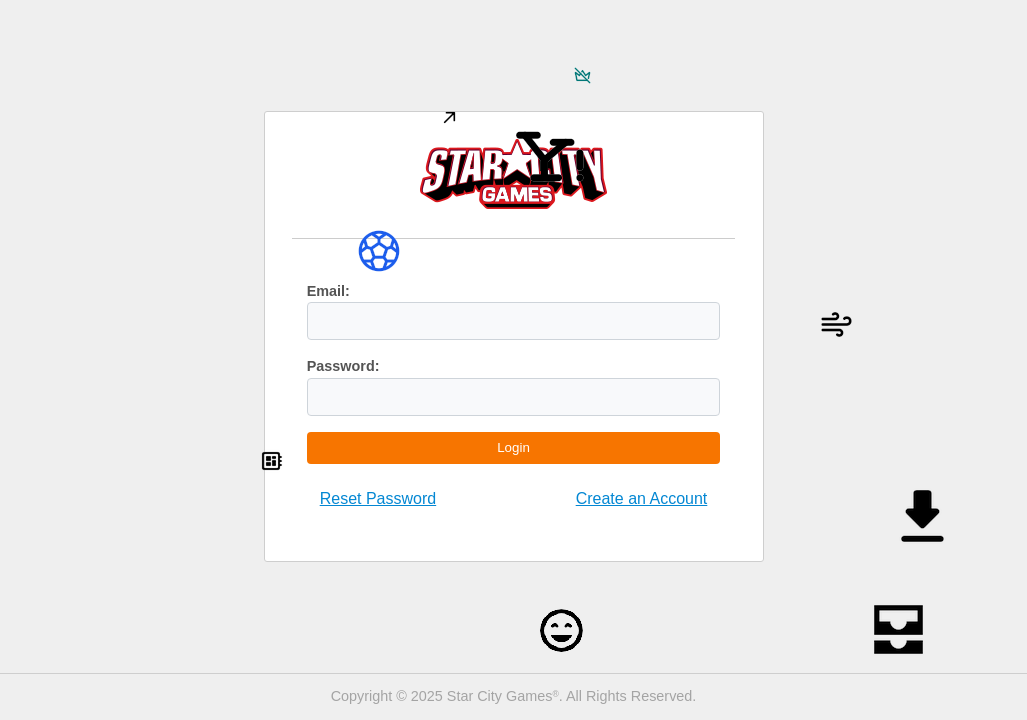  I want to click on link to Yahoo account, so click(551, 156).